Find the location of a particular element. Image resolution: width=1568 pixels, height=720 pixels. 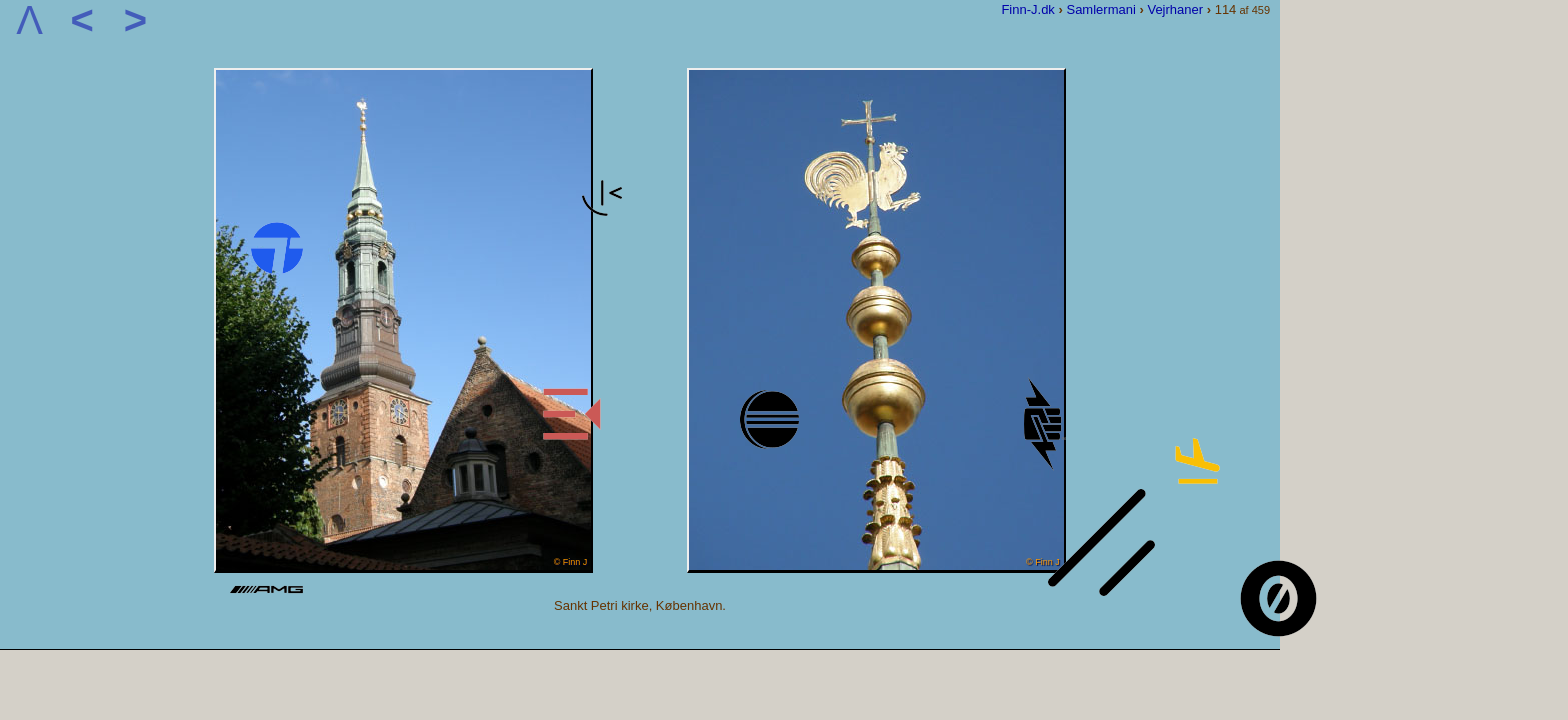

open Eclipse IDE application is located at coordinates (769, 419).